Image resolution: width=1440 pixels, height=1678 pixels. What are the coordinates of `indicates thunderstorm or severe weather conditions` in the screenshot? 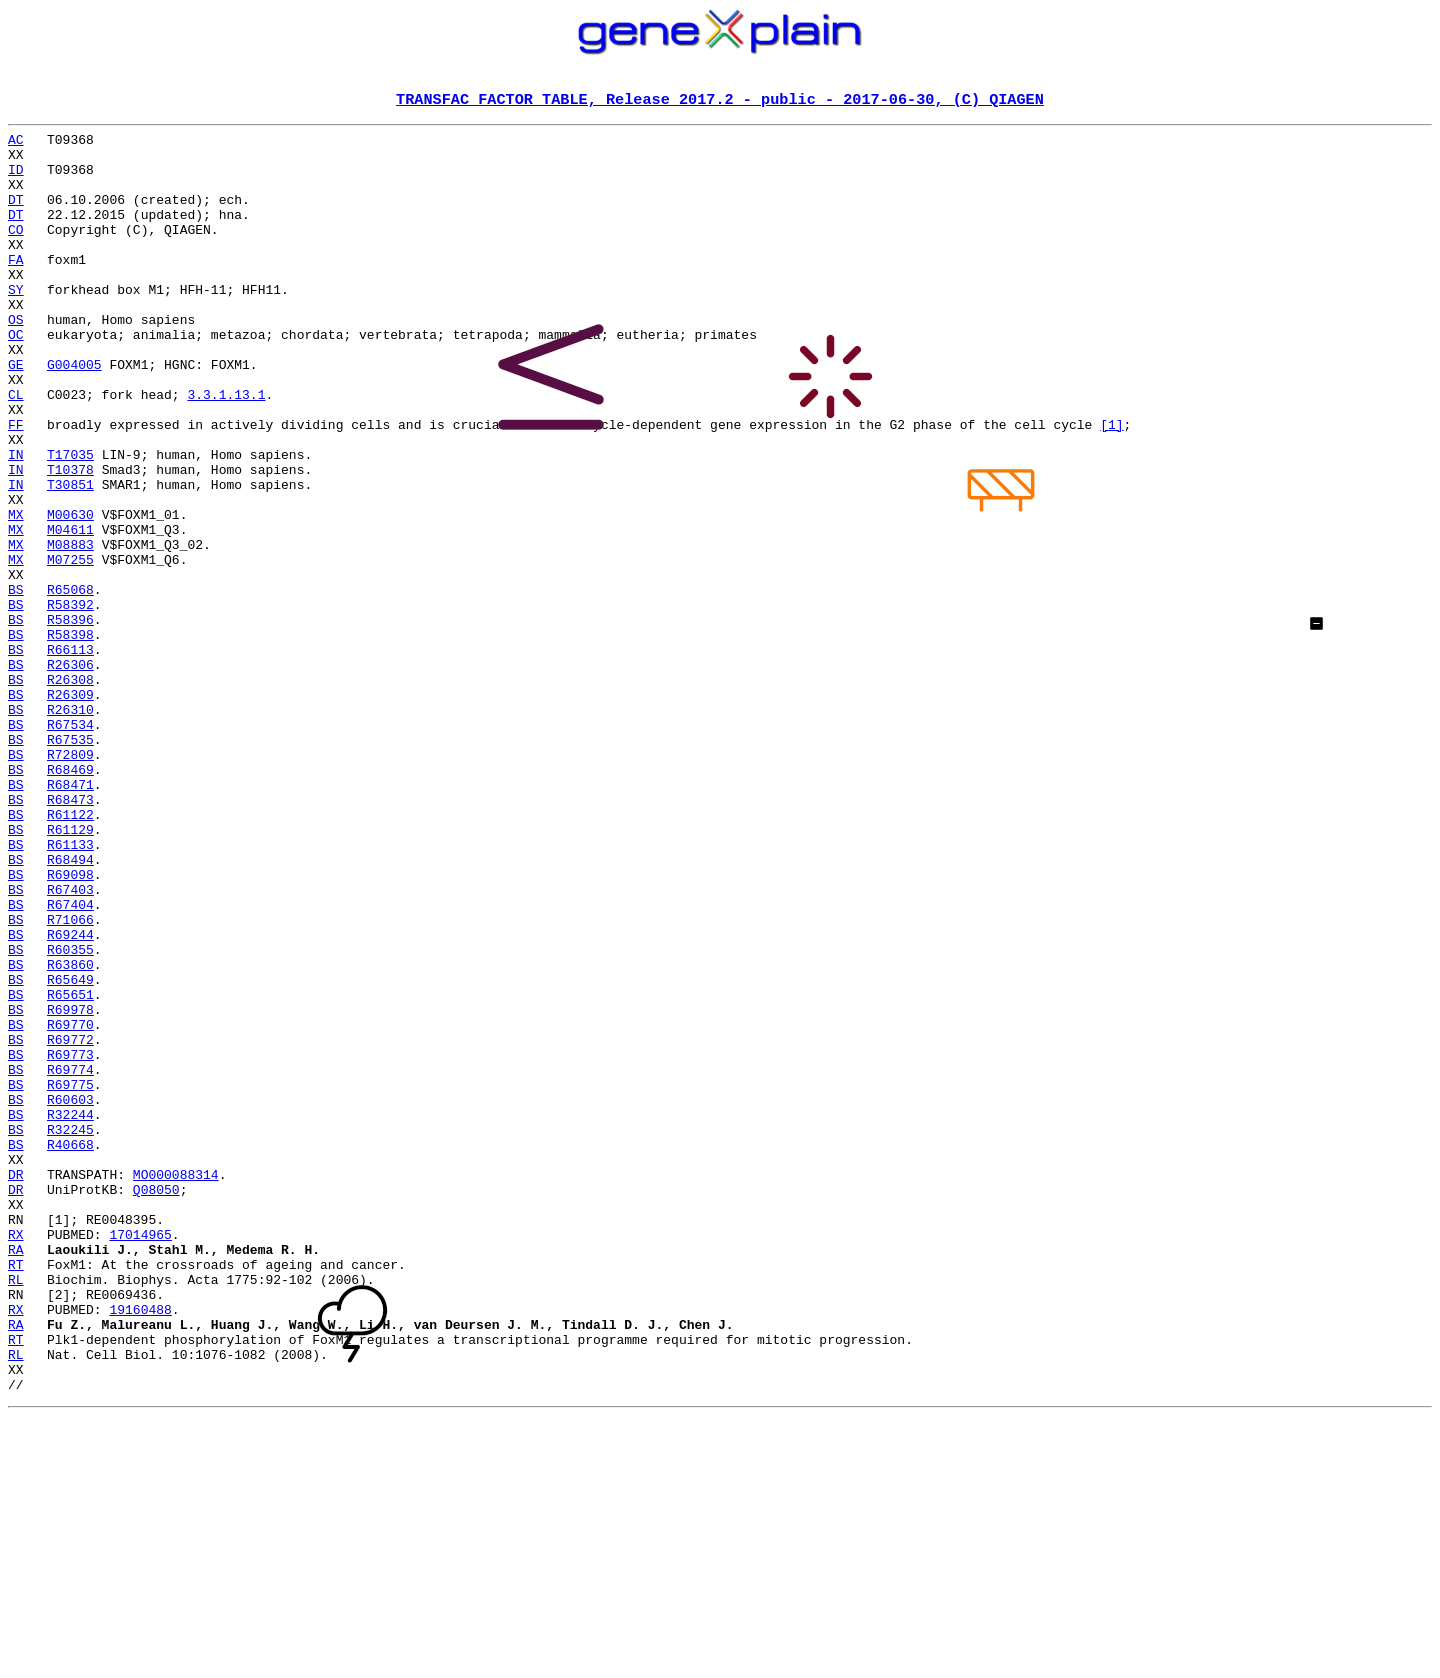 It's located at (352, 1322).